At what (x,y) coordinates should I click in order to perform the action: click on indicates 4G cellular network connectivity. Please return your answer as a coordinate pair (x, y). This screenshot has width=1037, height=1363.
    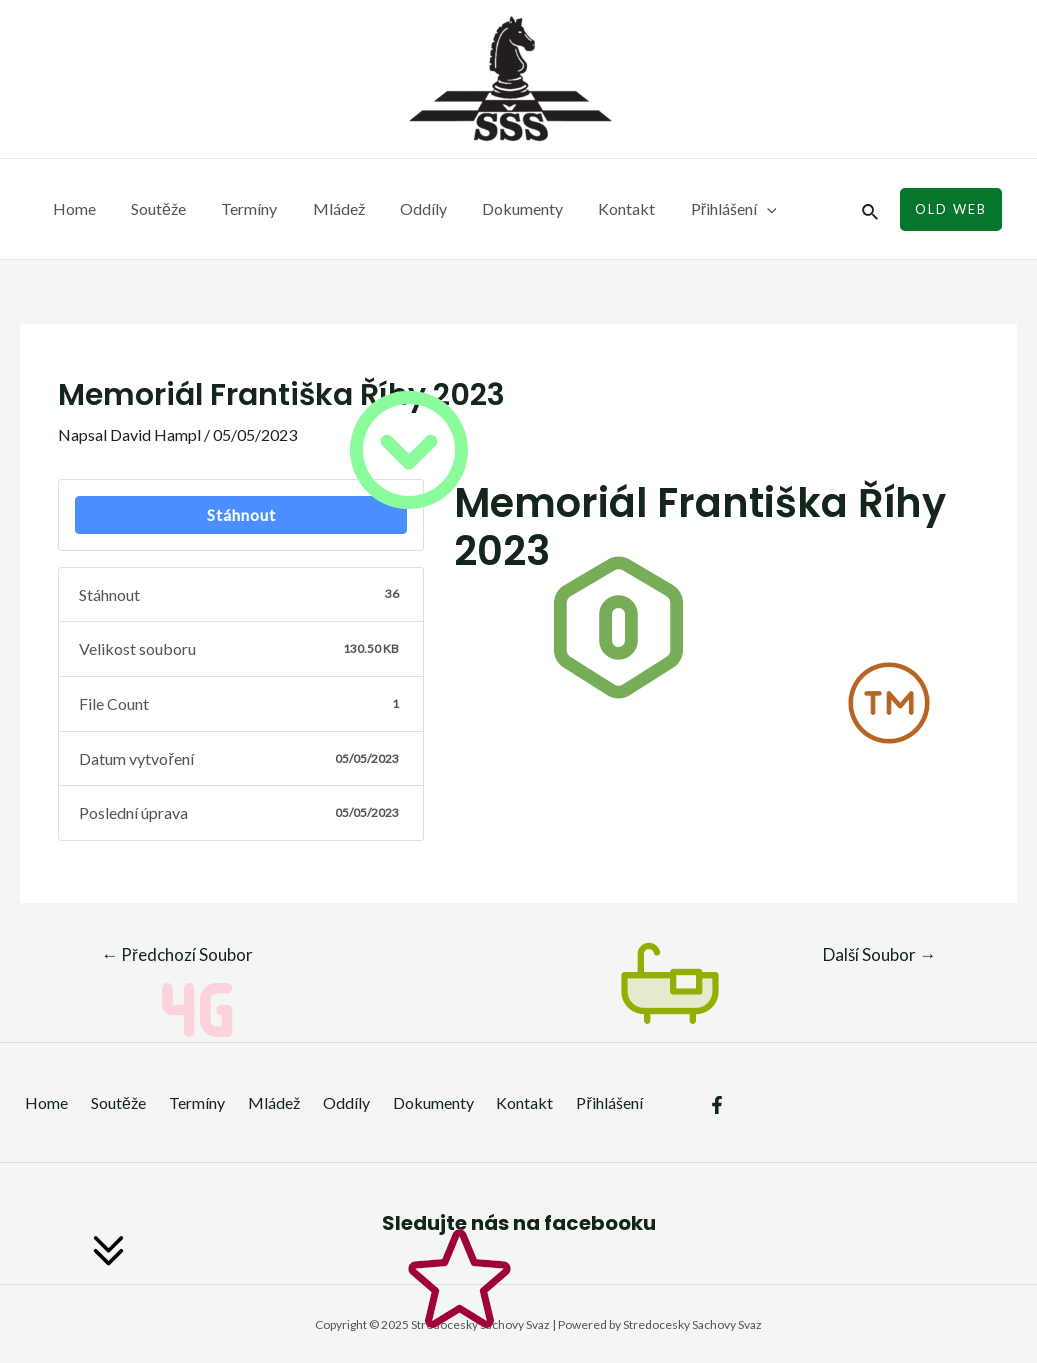
    Looking at the image, I should click on (200, 1010).